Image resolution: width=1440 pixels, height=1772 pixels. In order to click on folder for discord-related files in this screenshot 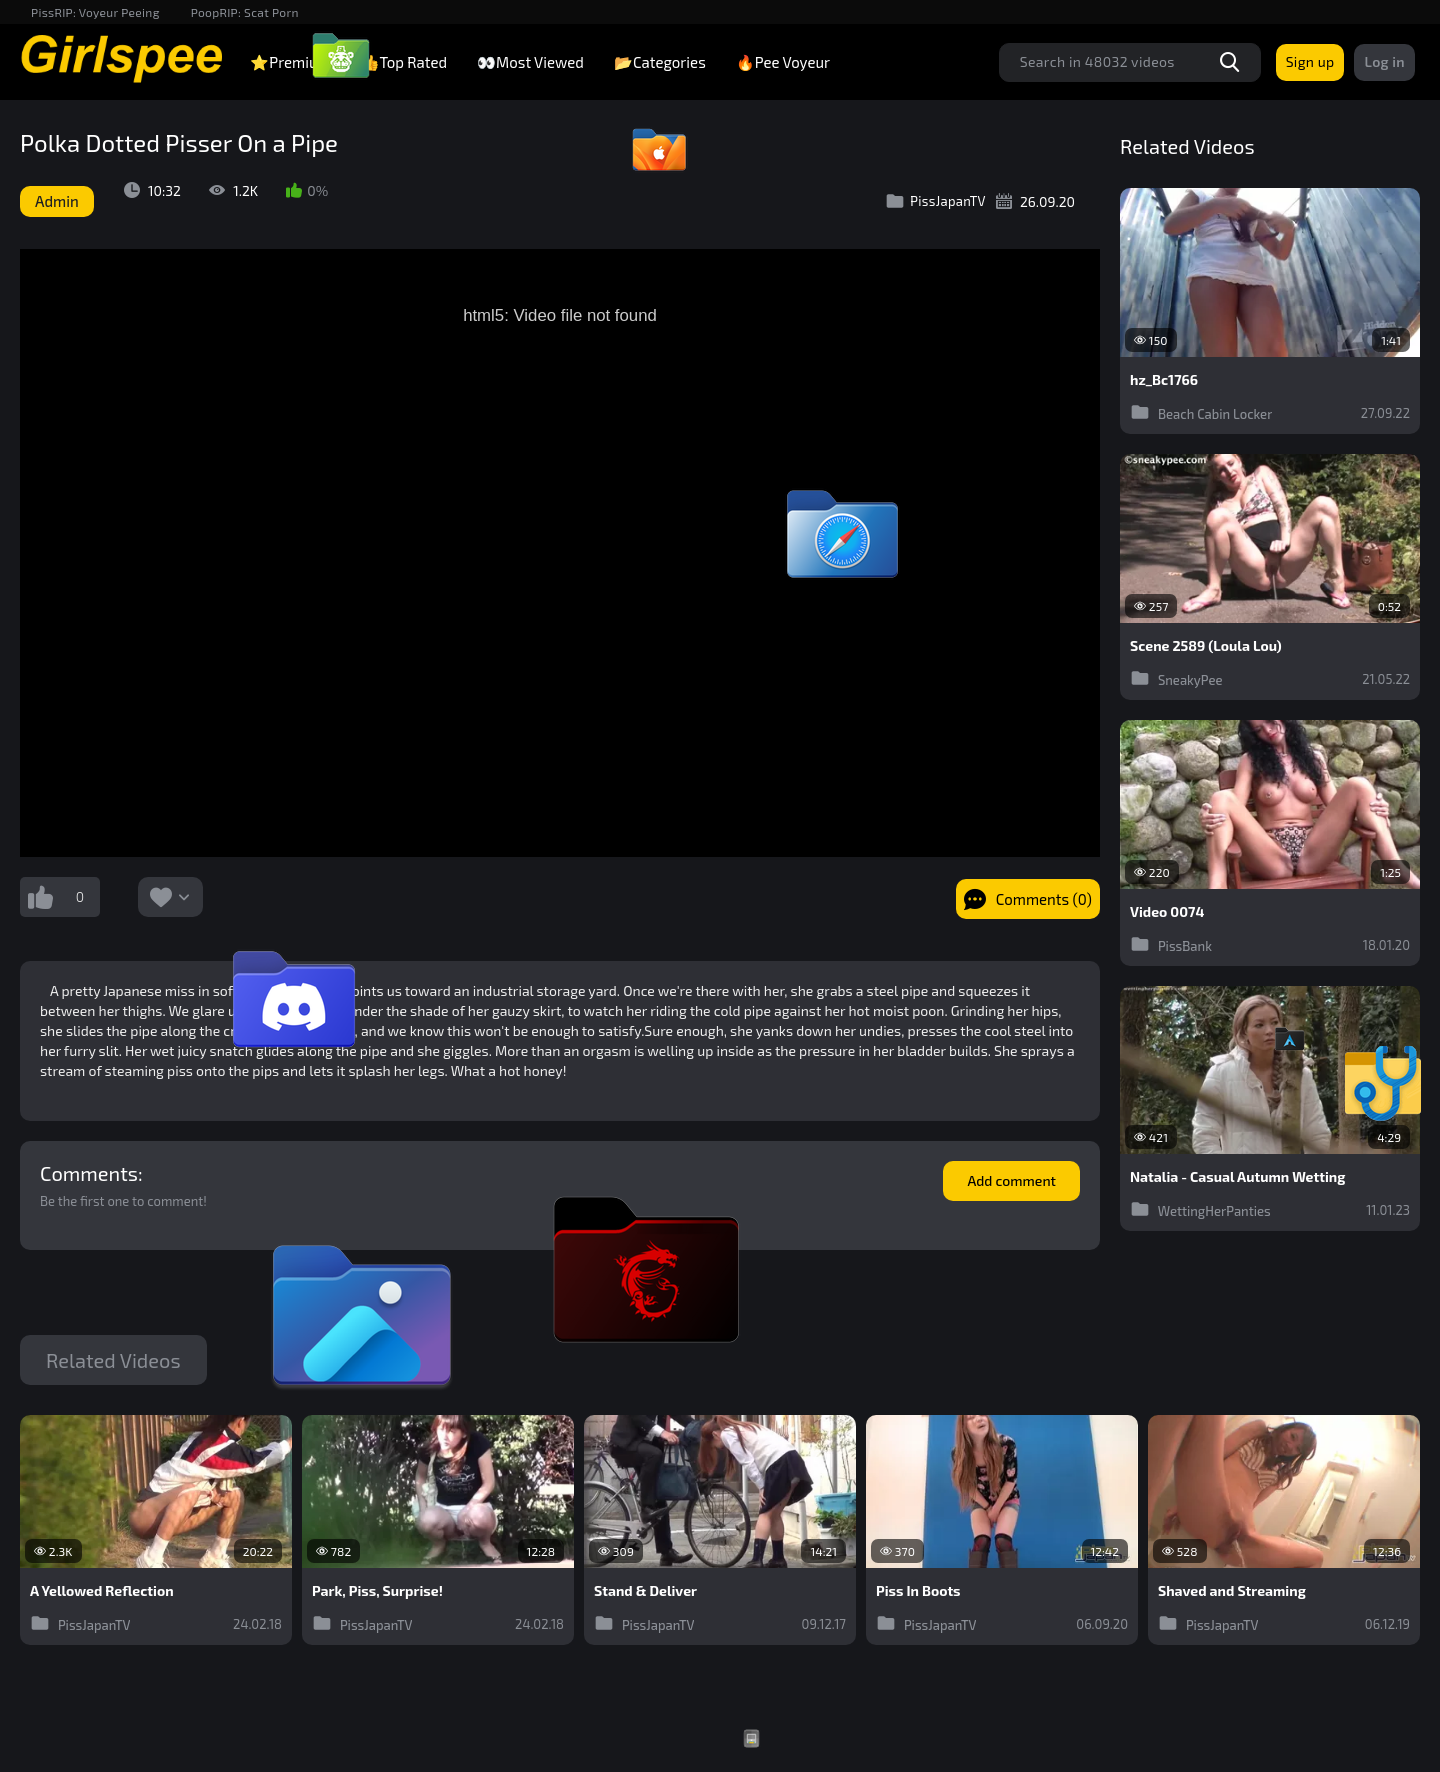, I will do `click(293, 1002)`.